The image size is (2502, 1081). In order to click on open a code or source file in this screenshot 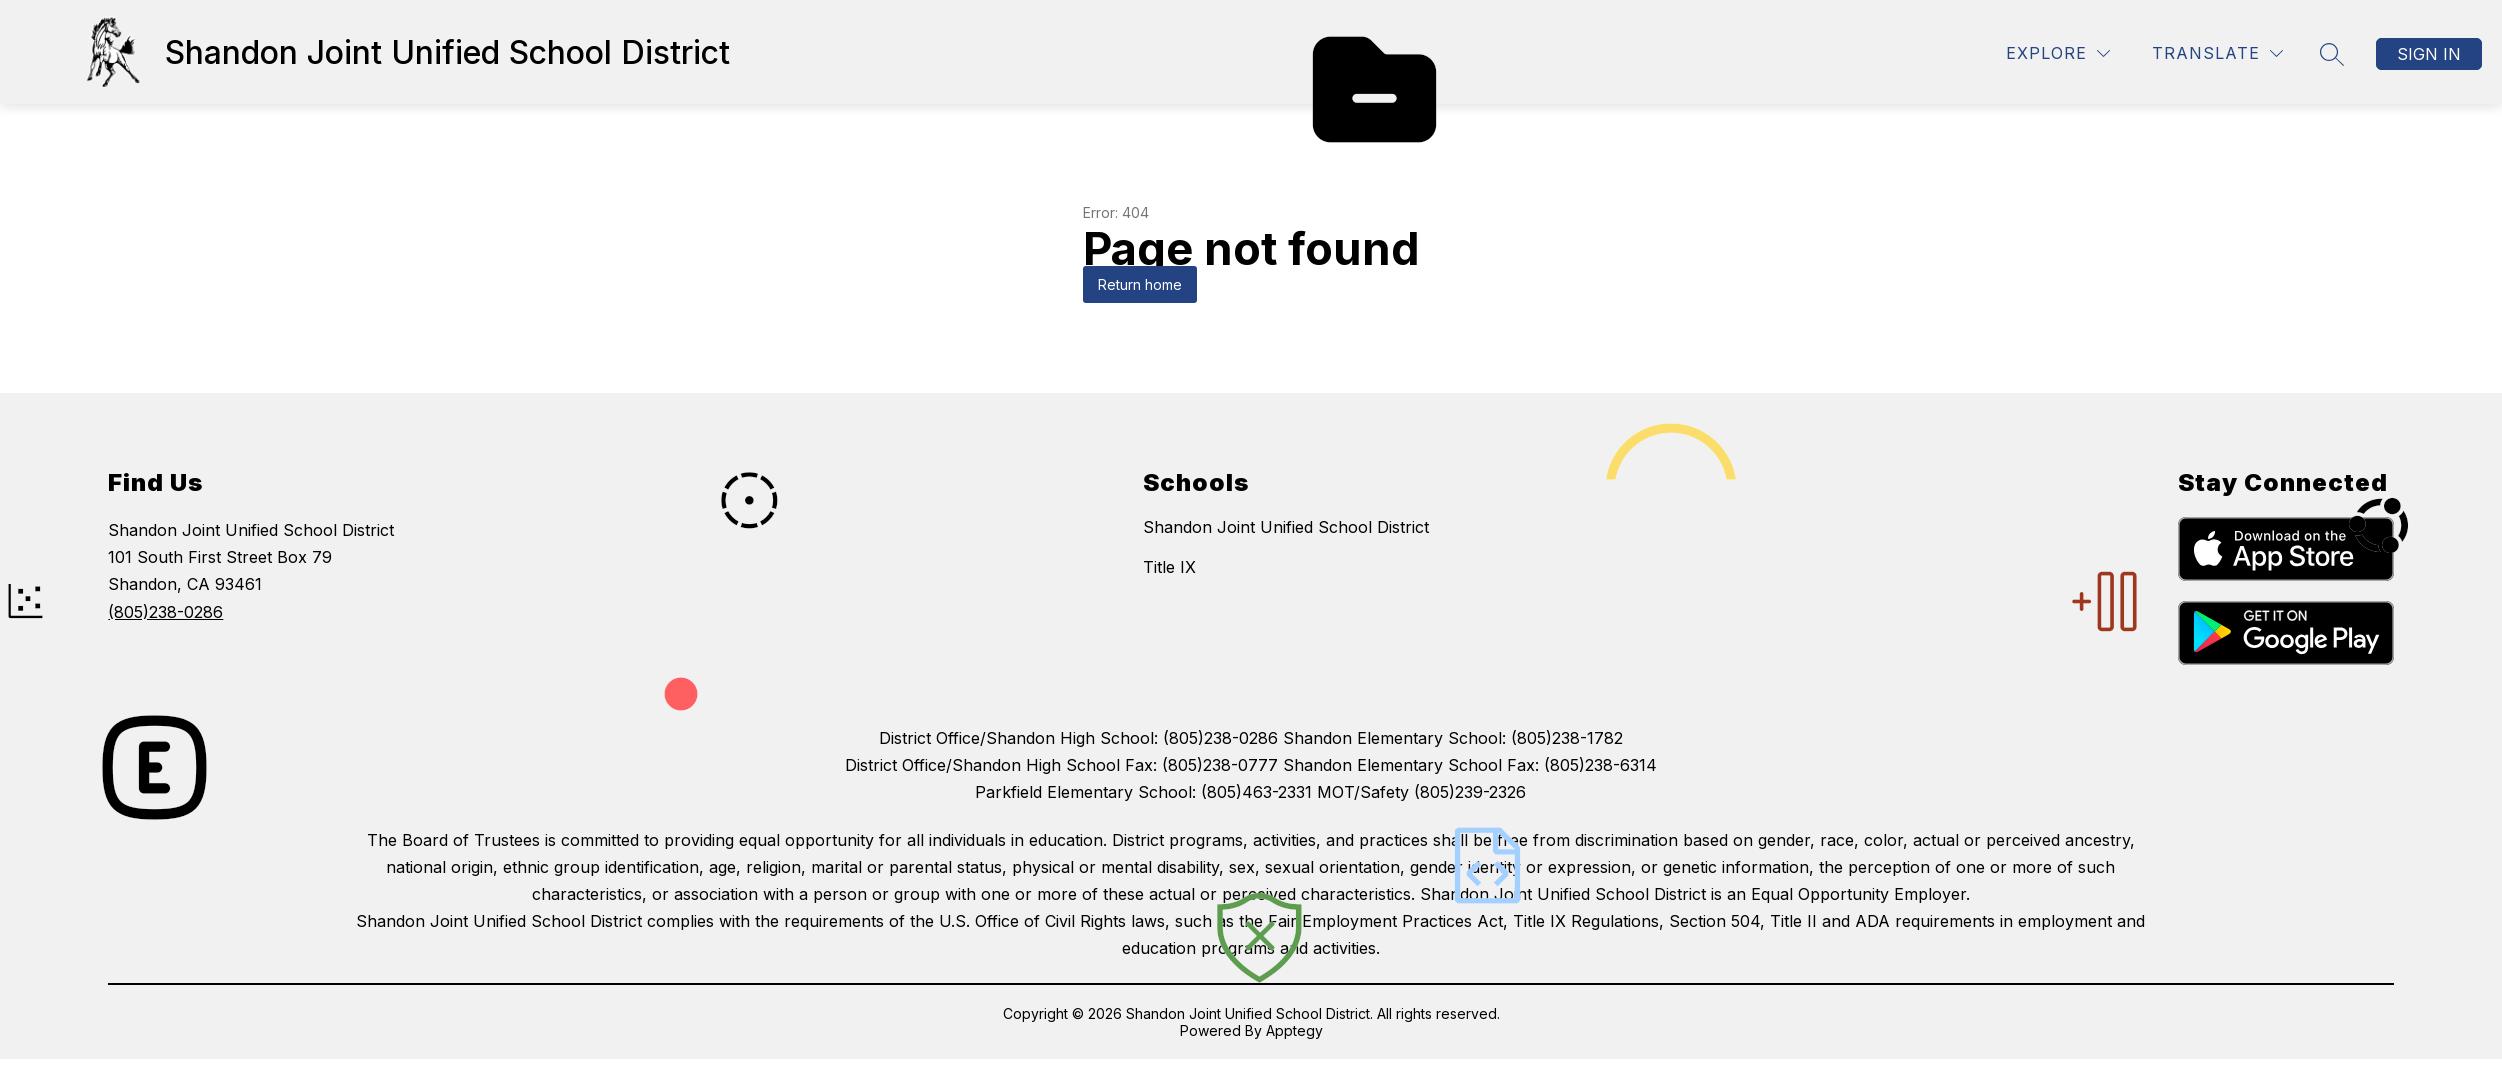, I will do `click(1487, 865)`.